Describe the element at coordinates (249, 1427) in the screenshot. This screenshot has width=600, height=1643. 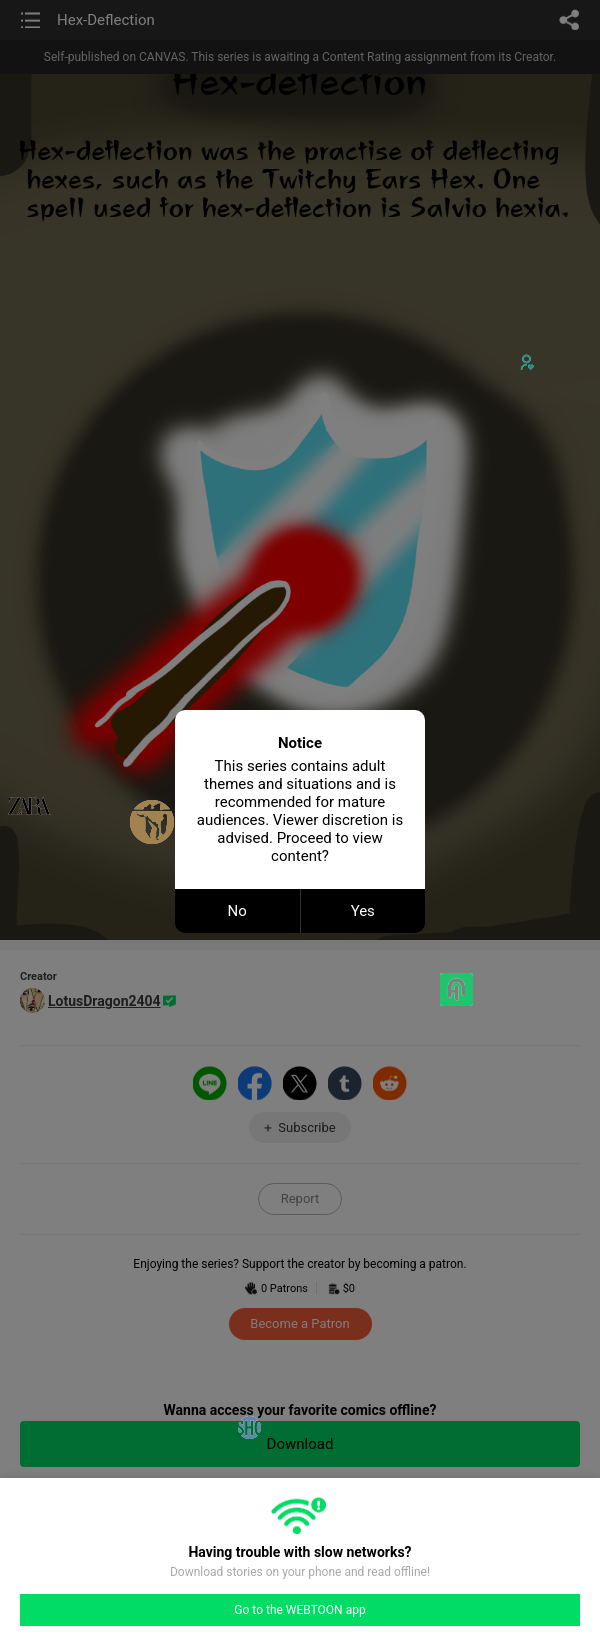
I see `showtime streaming service logo` at that location.